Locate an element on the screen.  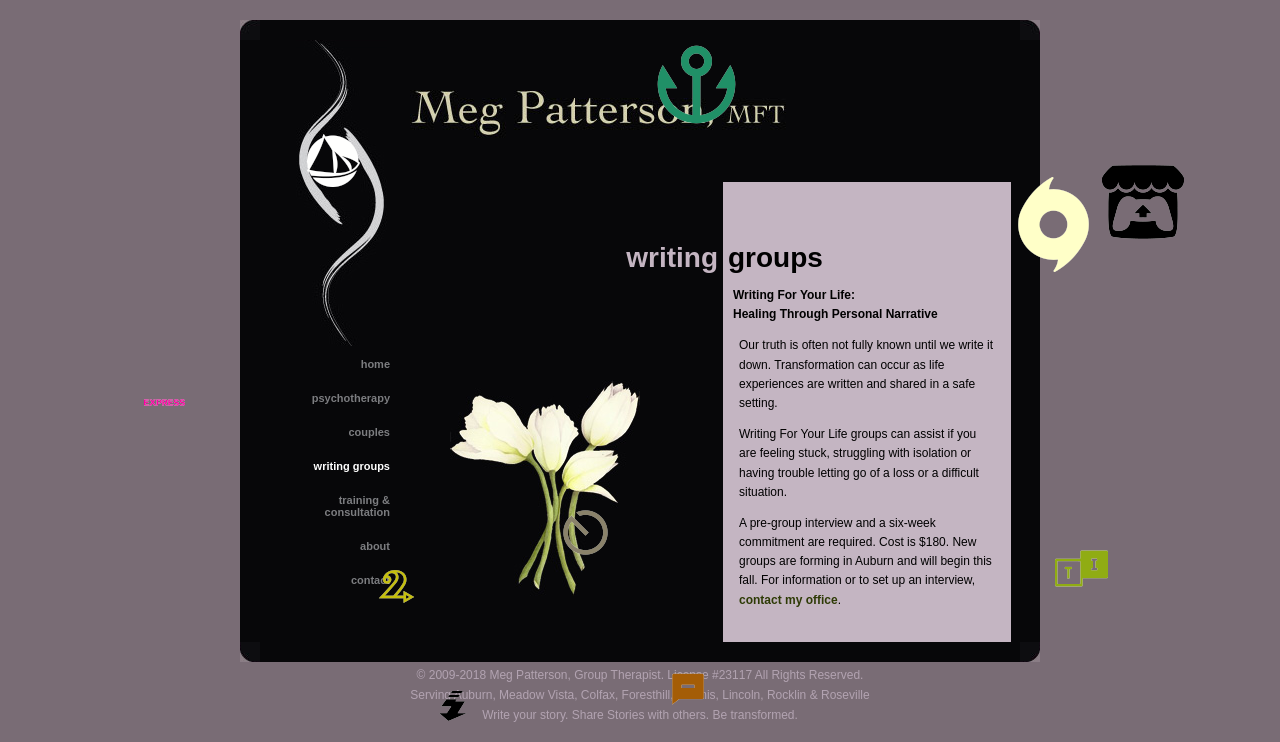
visit the Express clothing retailer website is located at coordinates (164, 402).